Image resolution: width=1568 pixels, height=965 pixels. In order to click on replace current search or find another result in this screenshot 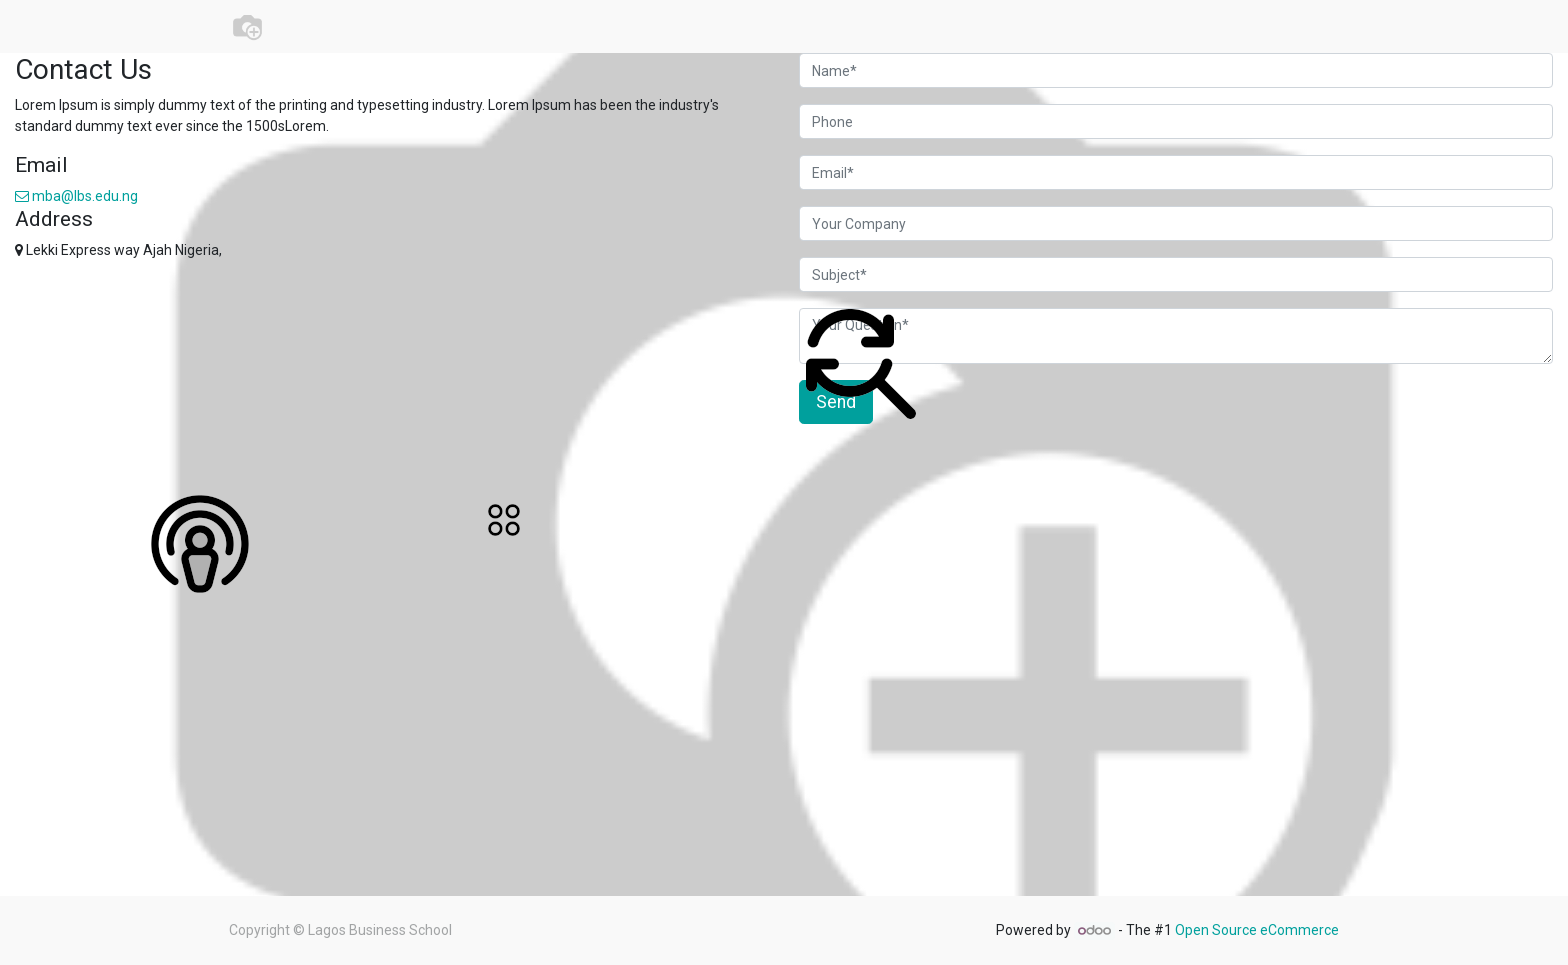, I will do `click(861, 364)`.